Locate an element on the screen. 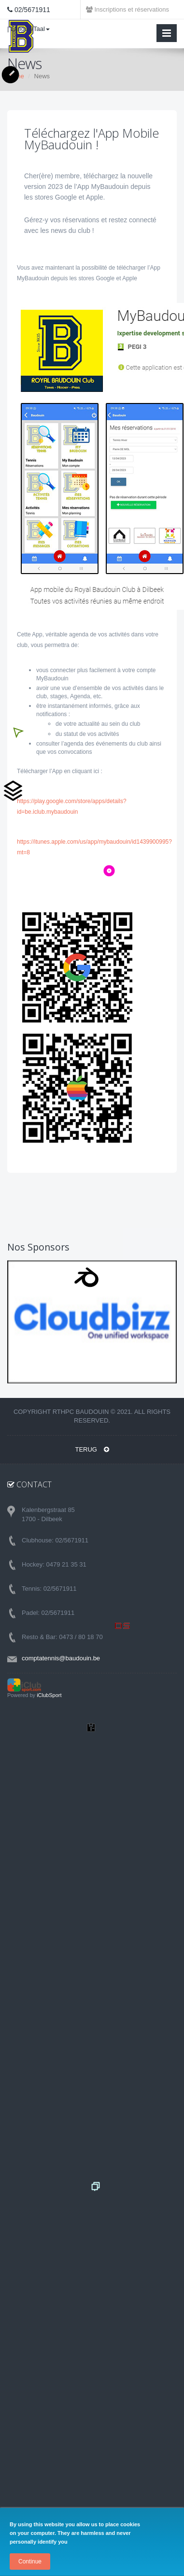 This screenshot has width=184, height=2576. view stacked layers or content is located at coordinates (13, 791).